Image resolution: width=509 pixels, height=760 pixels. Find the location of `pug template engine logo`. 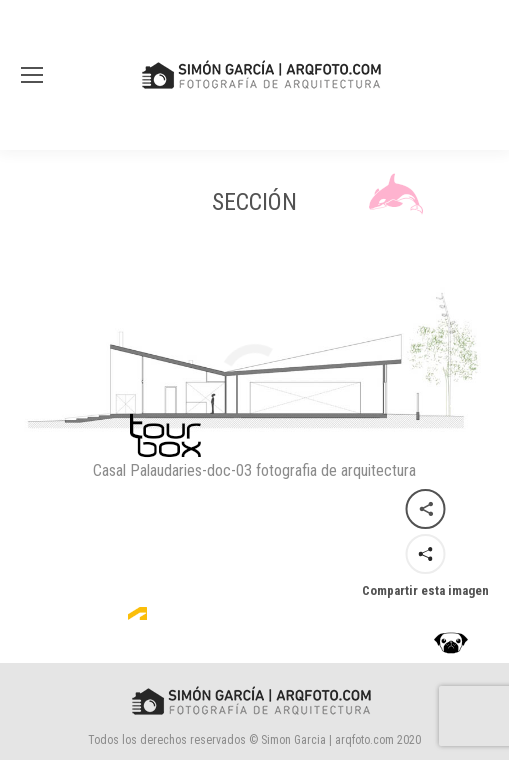

pug template engine logo is located at coordinates (451, 643).